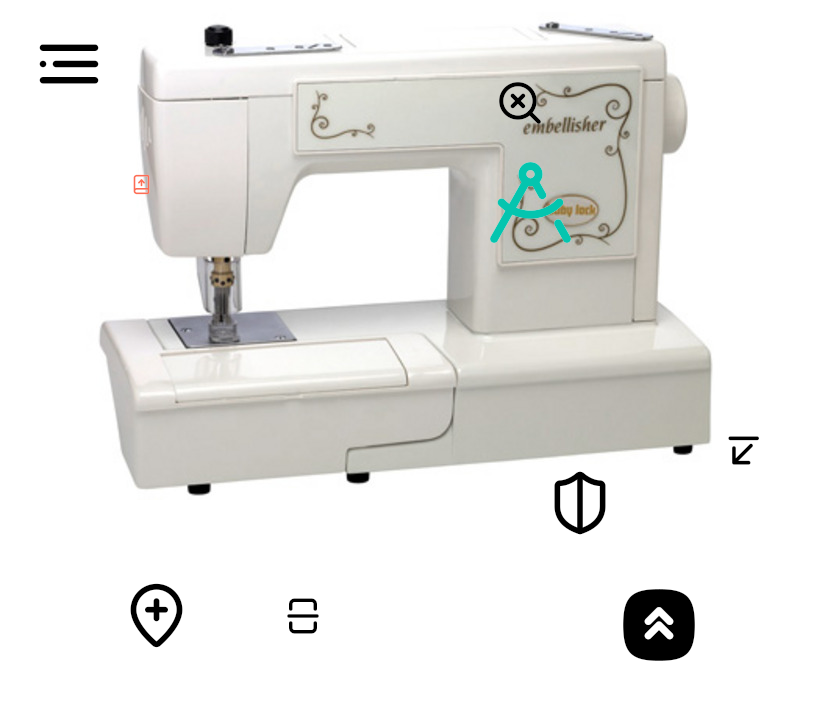 Image resolution: width=815 pixels, height=720 pixels. What do you see at coordinates (69, 64) in the screenshot?
I see `open navigation menu` at bounding box center [69, 64].